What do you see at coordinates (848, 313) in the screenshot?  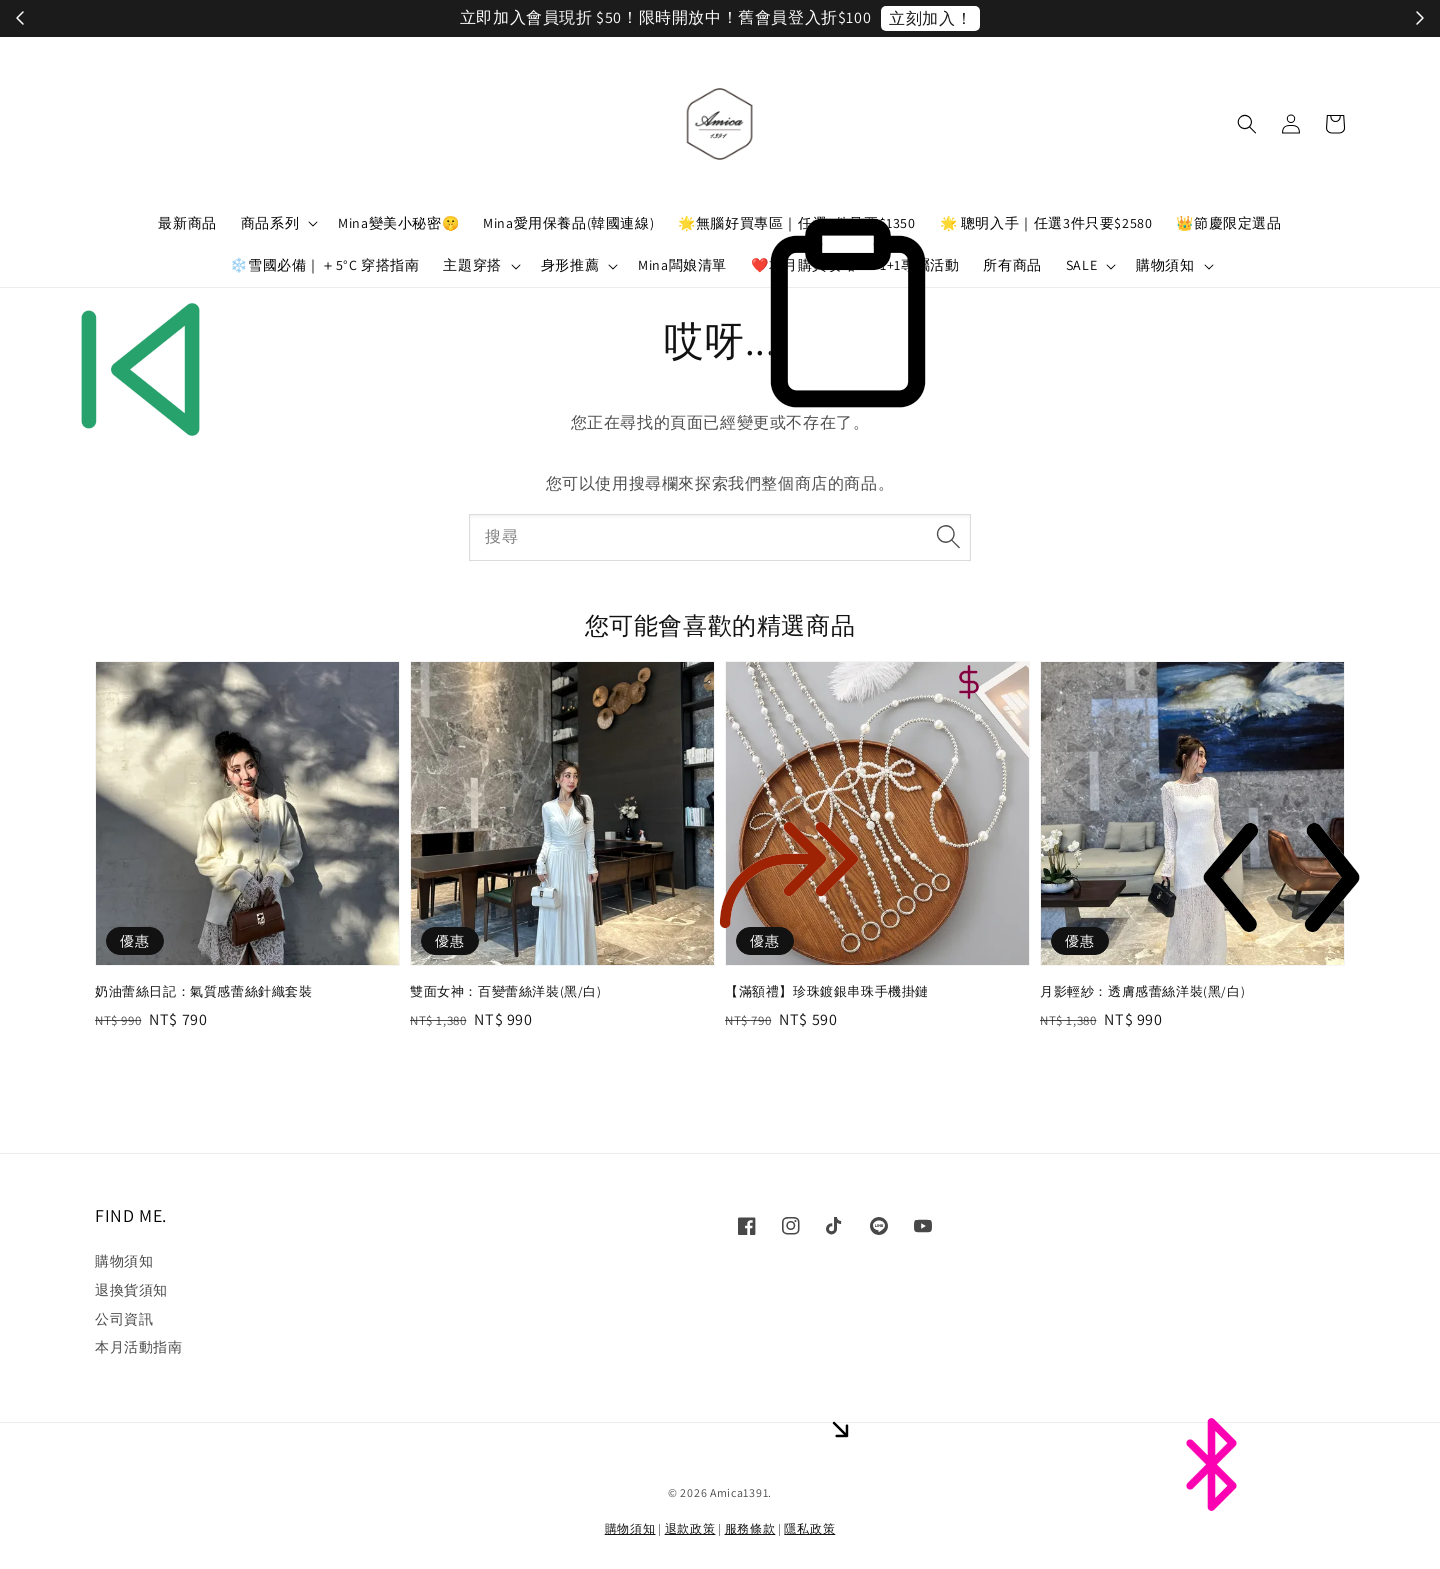 I see `copy to clipboard` at bounding box center [848, 313].